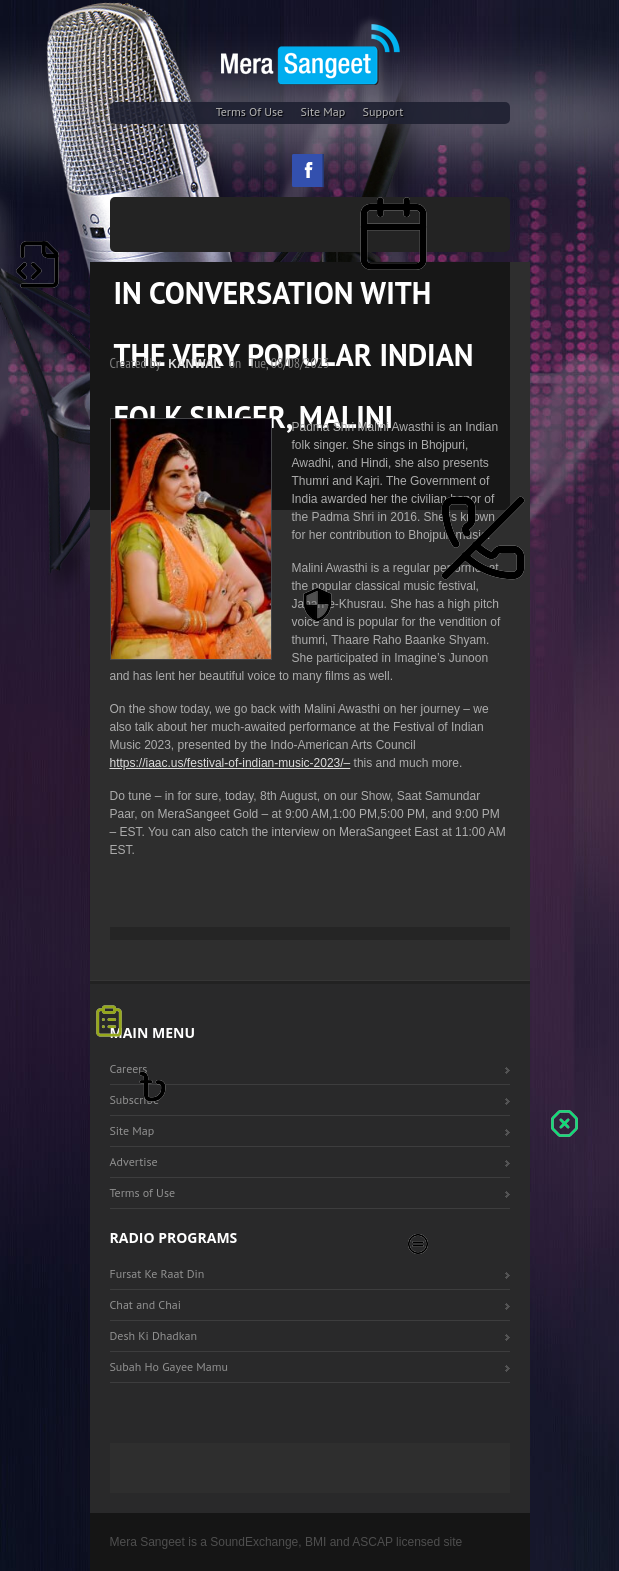 The height and width of the screenshot is (1571, 619). Describe the element at coordinates (418, 1244) in the screenshot. I see `indicates equality or balanced state` at that location.